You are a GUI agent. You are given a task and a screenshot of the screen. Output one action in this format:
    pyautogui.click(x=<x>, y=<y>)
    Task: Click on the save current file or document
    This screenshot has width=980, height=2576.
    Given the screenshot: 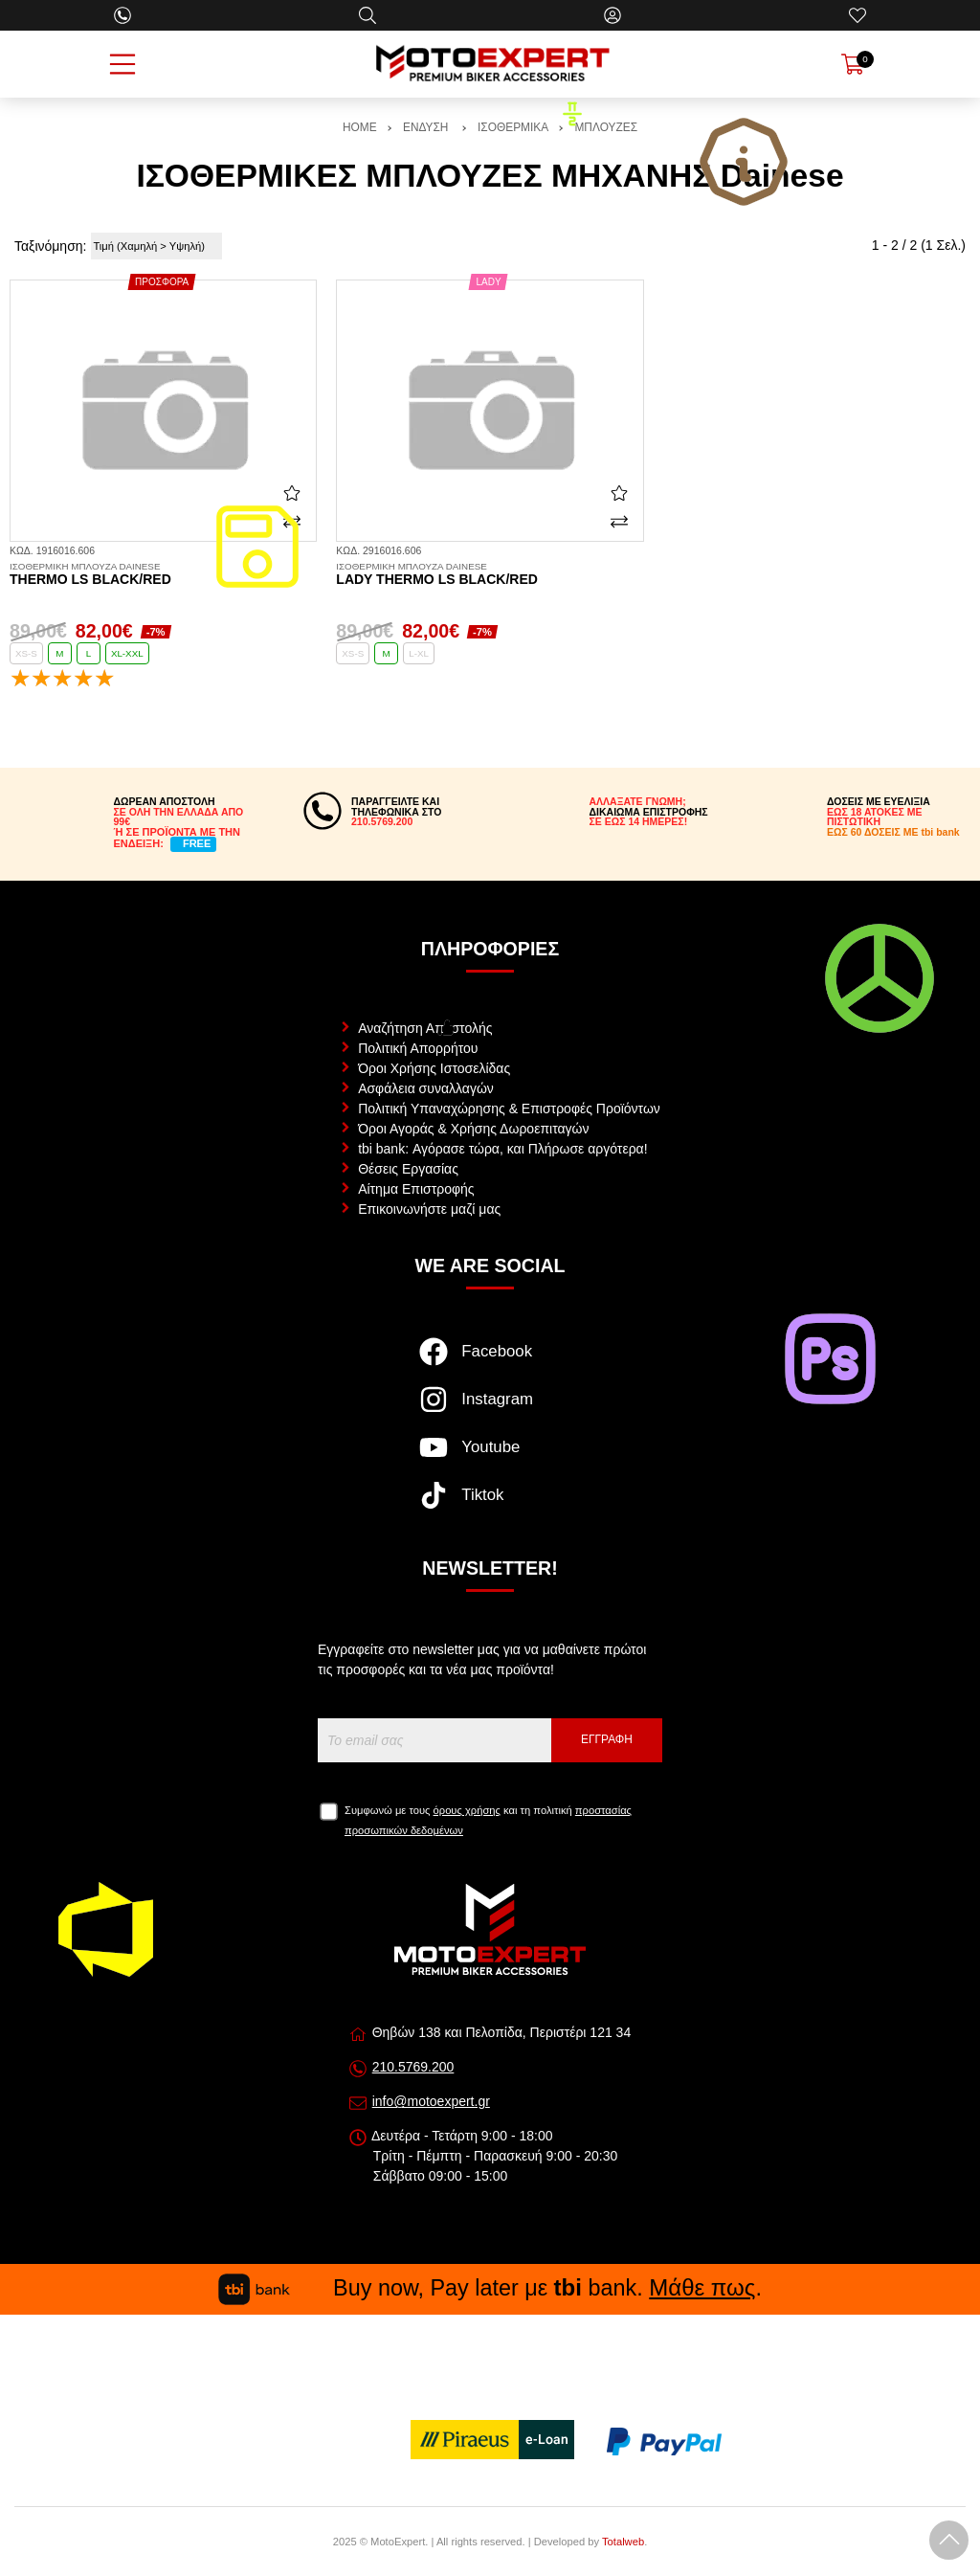 What is the action you would take?
    pyautogui.click(x=257, y=547)
    